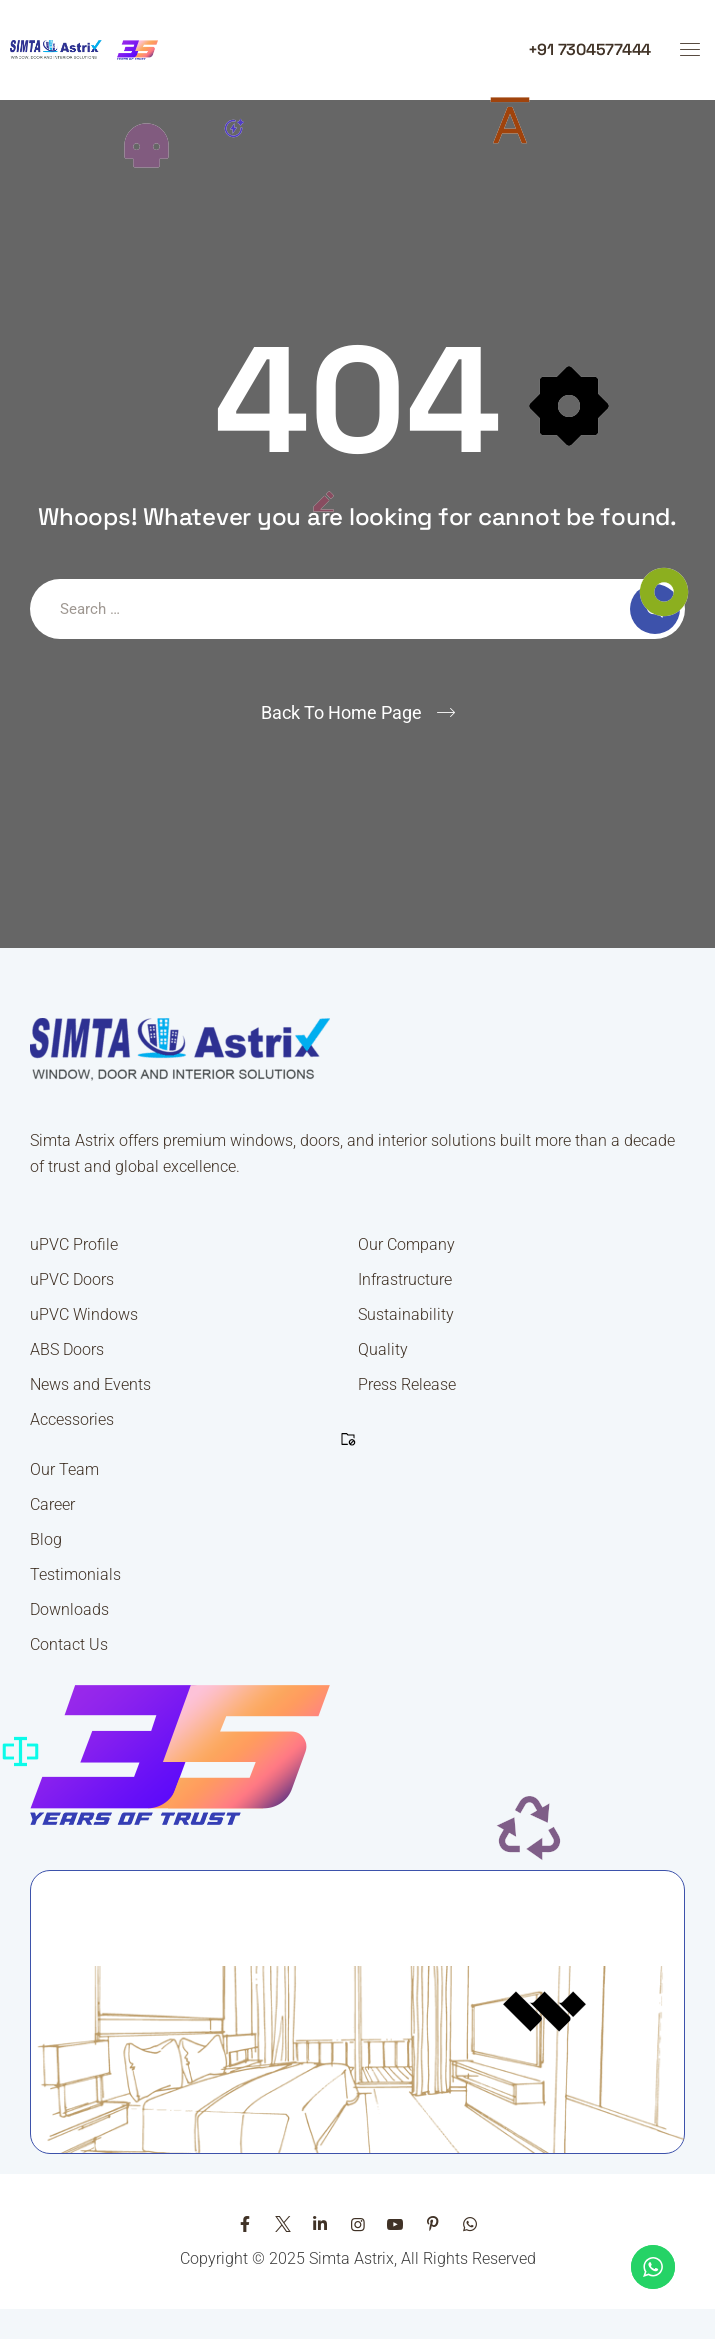  What do you see at coordinates (544, 2011) in the screenshot?
I see `wondershare brand logo` at bounding box center [544, 2011].